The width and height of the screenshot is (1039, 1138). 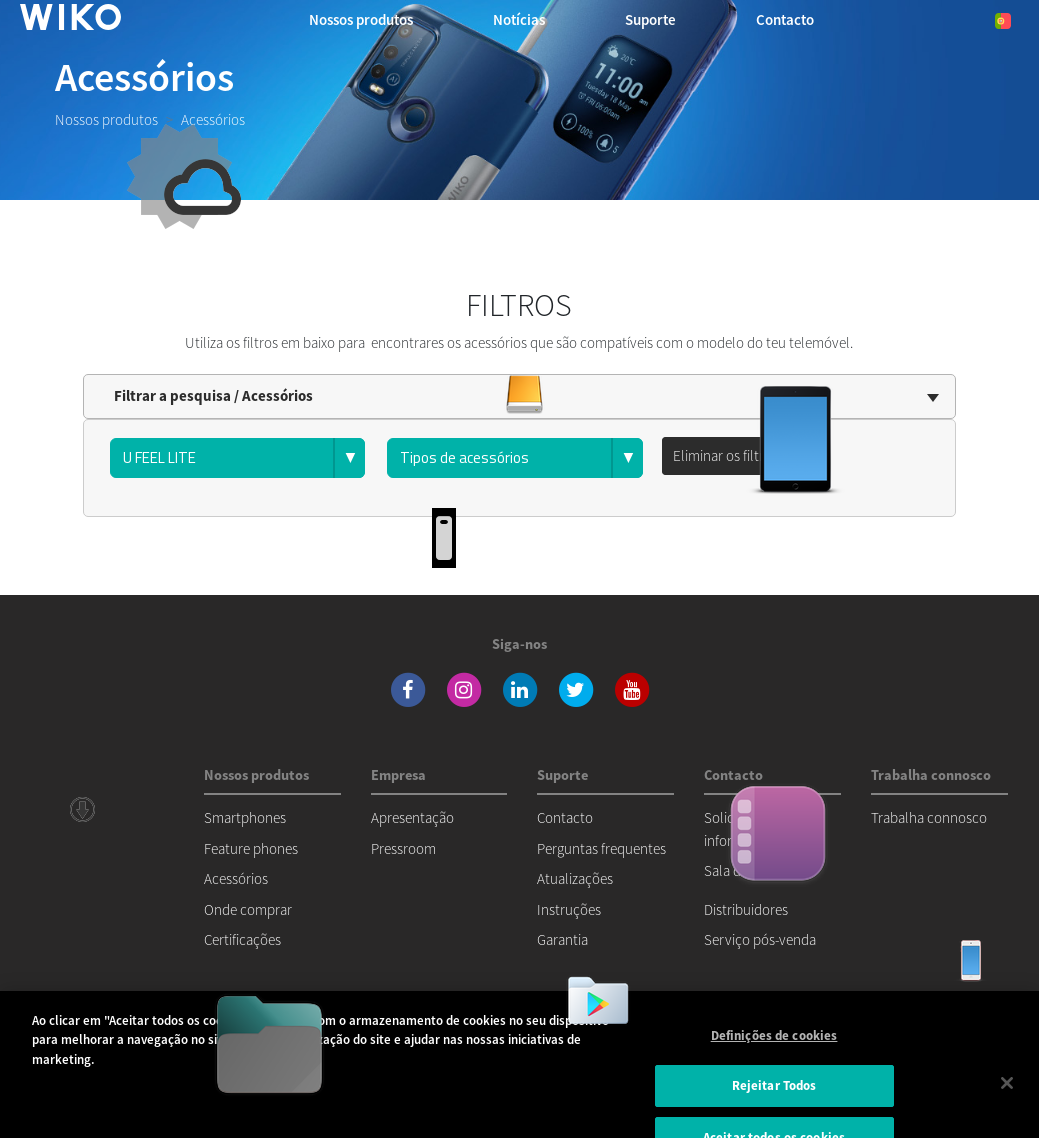 What do you see at coordinates (179, 176) in the screenshot?
I see `open the weather app` at bounding box center [179, 176].